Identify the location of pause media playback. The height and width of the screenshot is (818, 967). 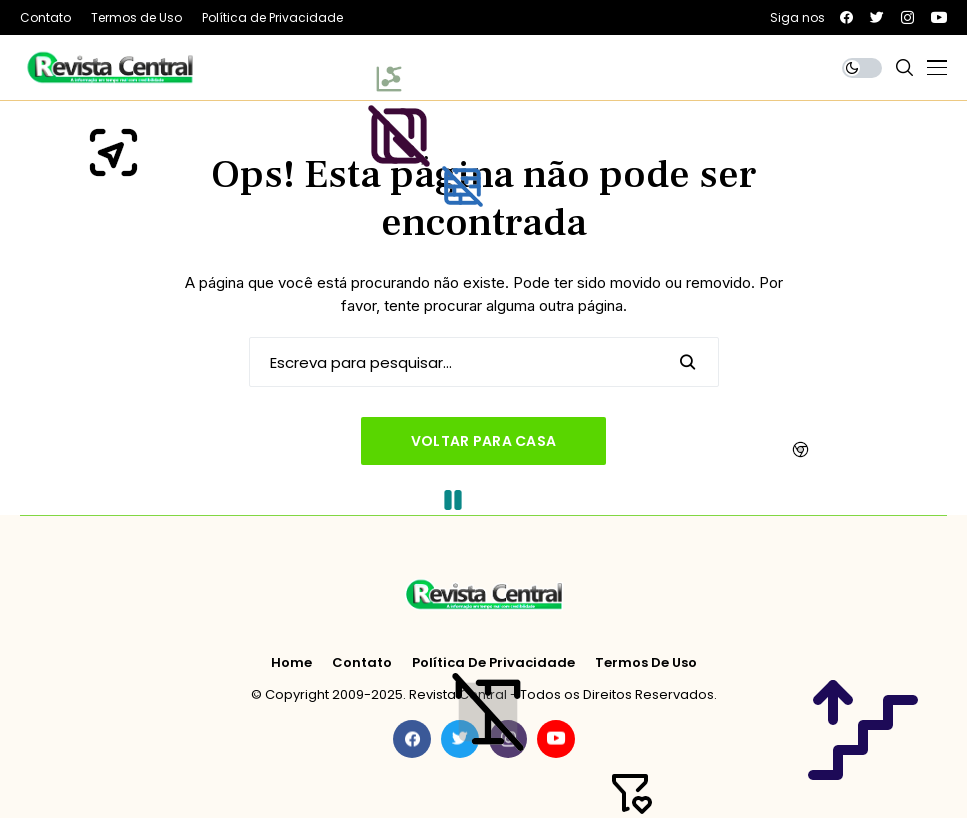
(453, 500).